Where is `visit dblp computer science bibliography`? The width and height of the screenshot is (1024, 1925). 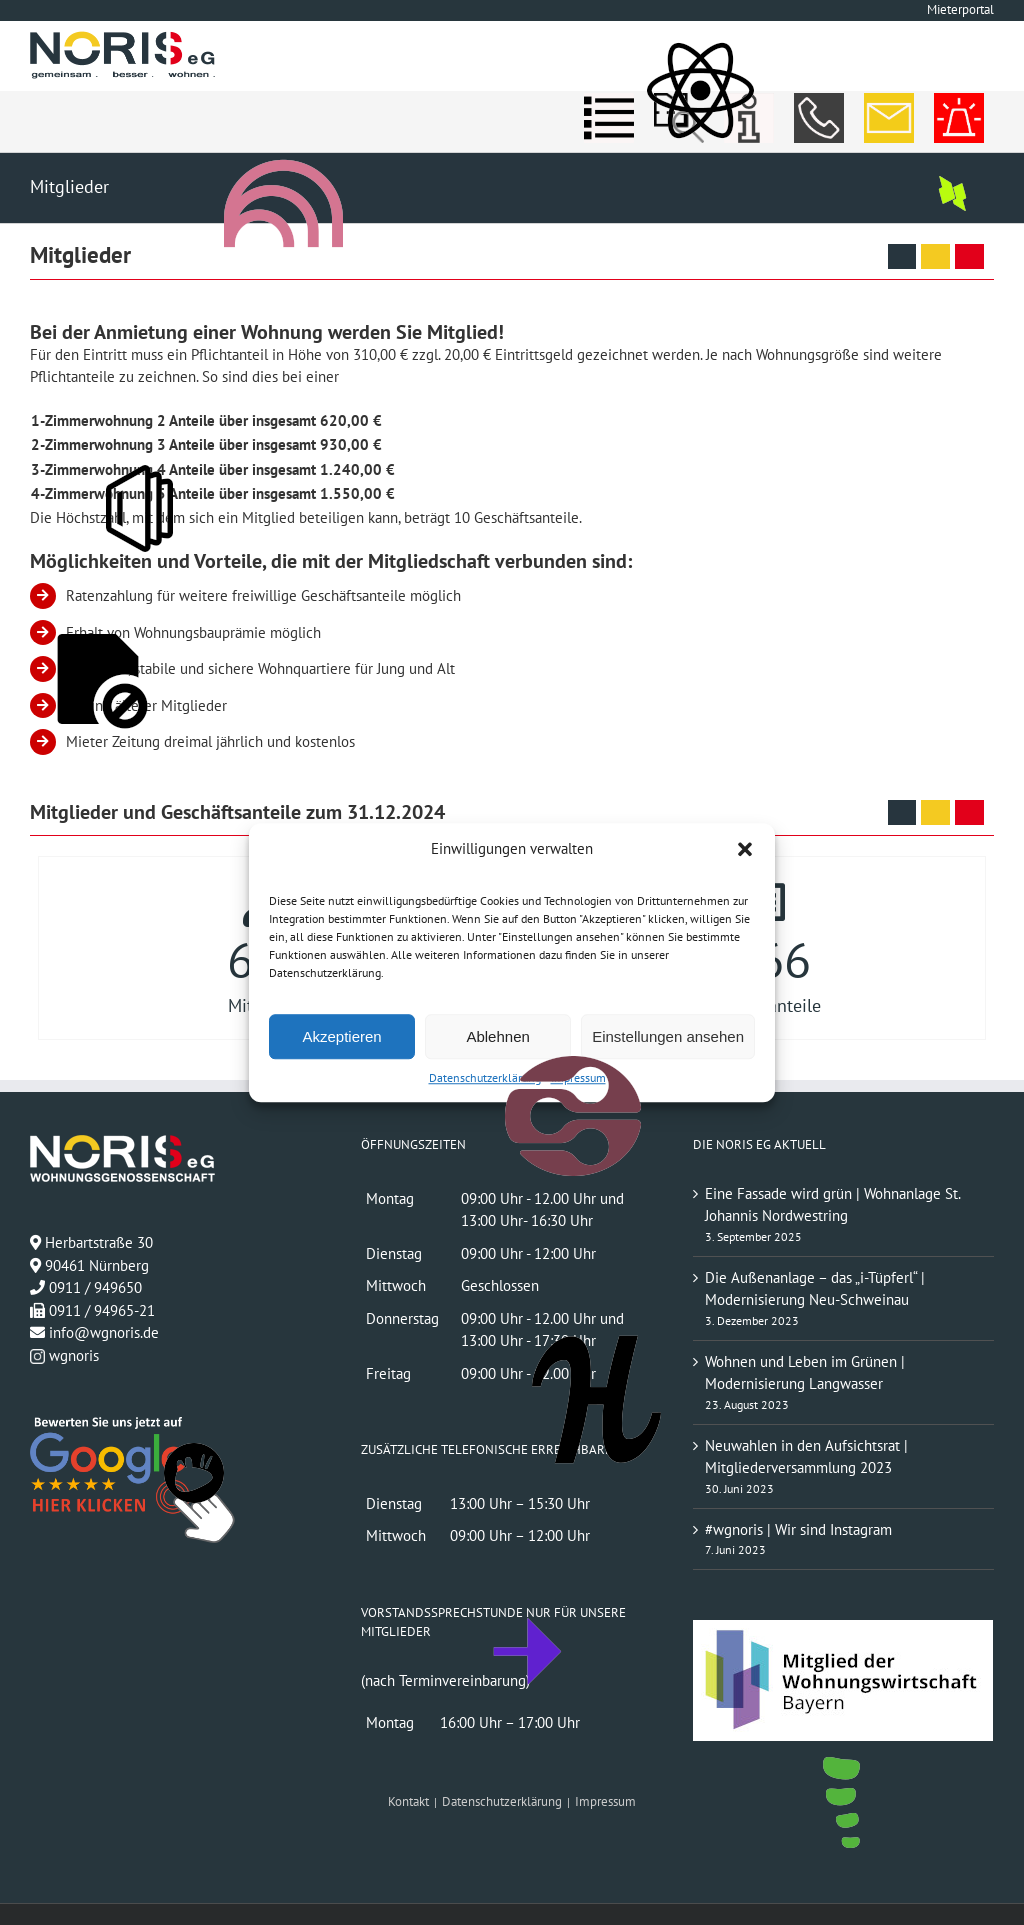
visit dblp computer science bibliography is located at coordinates (952, 193).